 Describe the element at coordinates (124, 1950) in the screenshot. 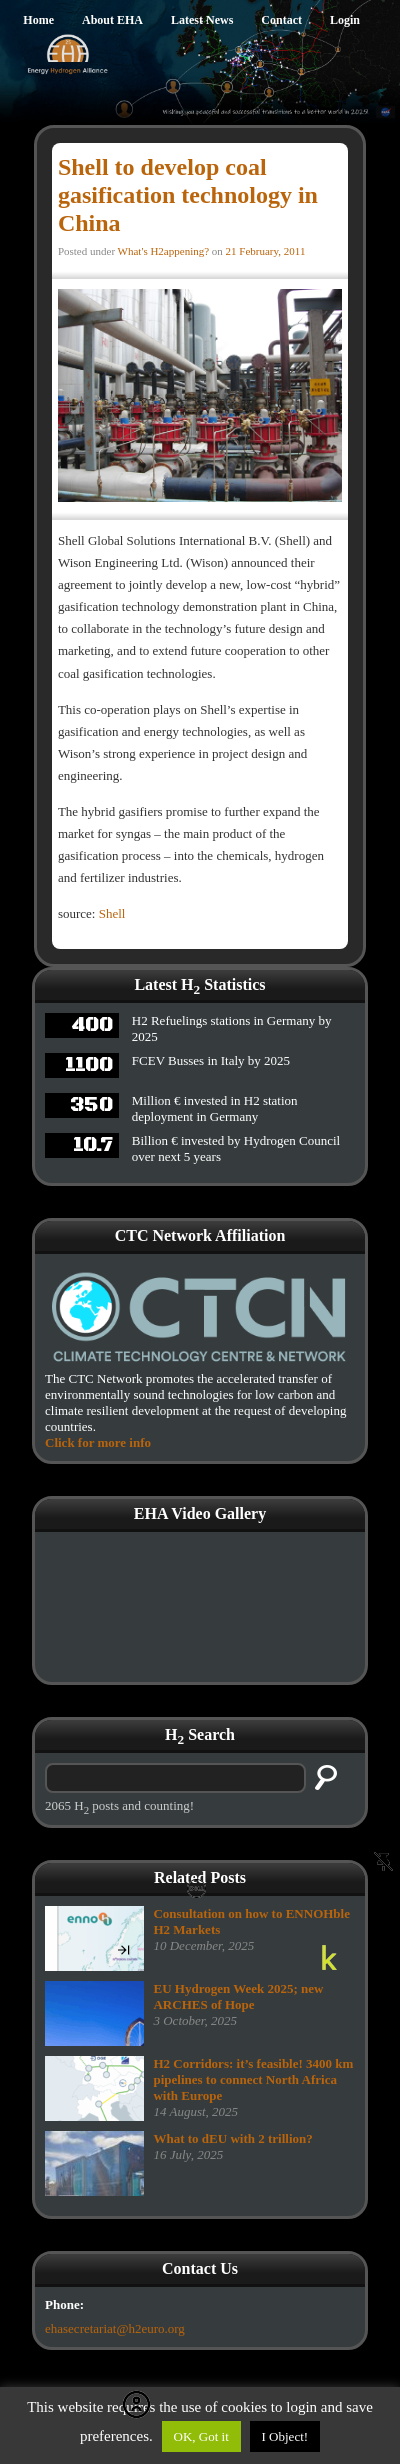

I see `collapse panel to the right` at that location.